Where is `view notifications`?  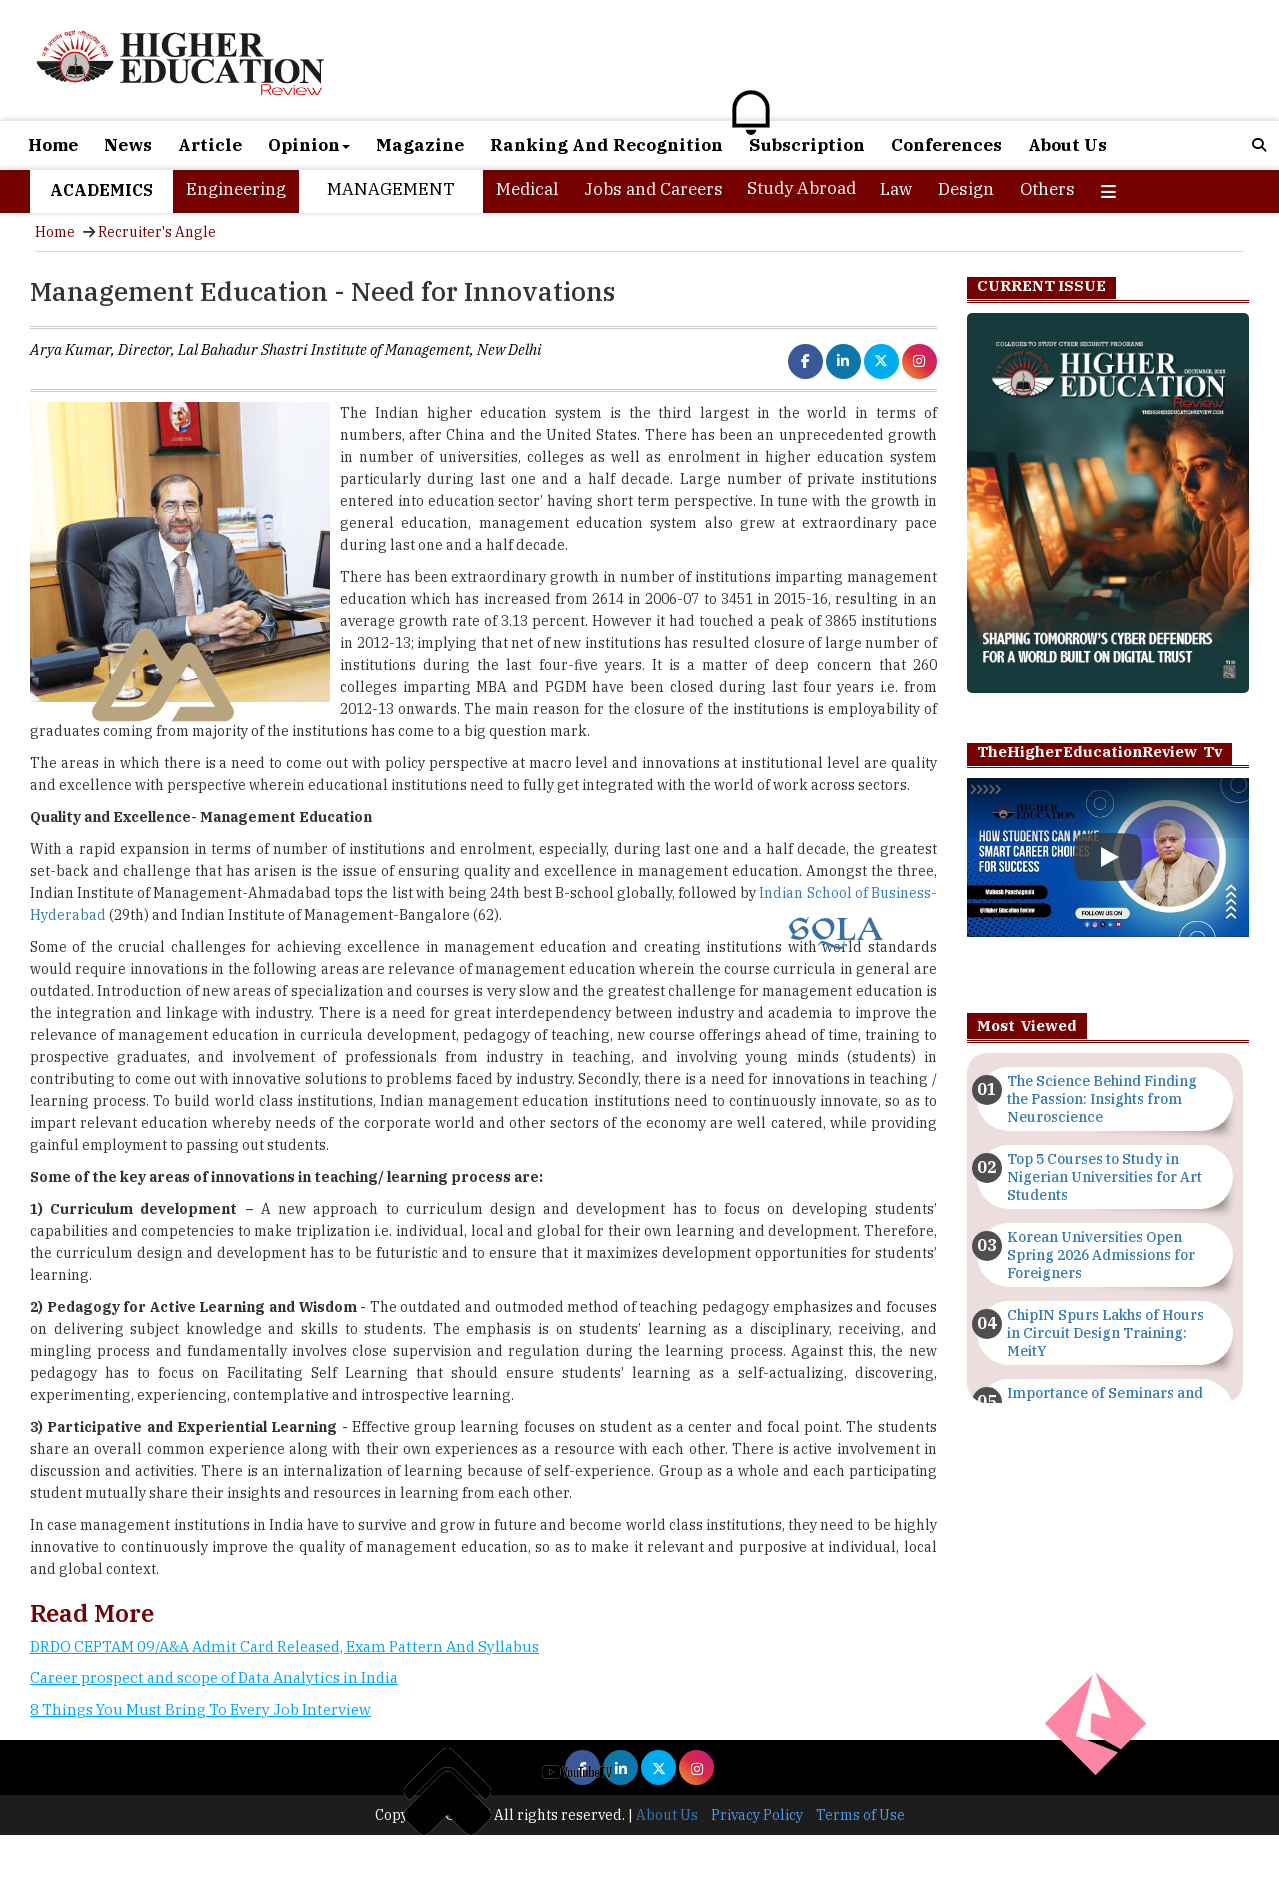
view notifications is located at coordinates (751, 111).